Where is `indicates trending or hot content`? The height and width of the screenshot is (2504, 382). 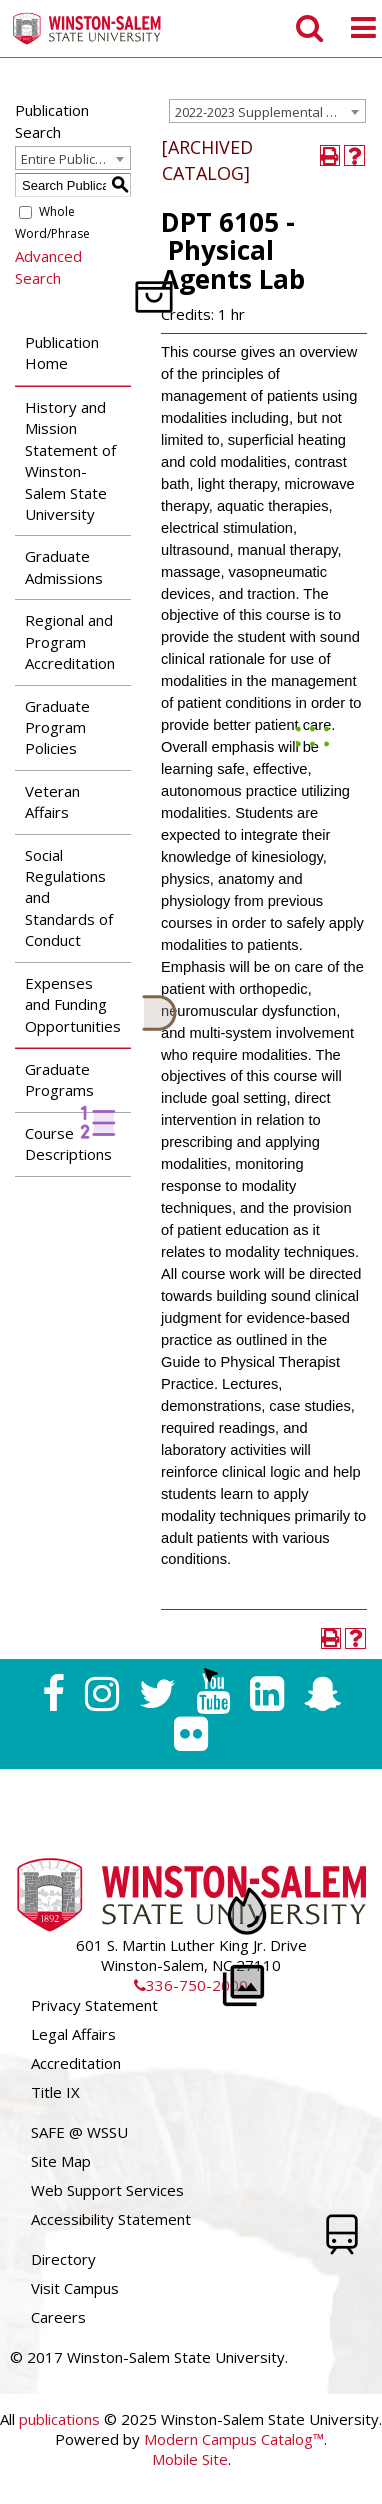
indicates trending or hot content is located at coordinates (247, 1912).